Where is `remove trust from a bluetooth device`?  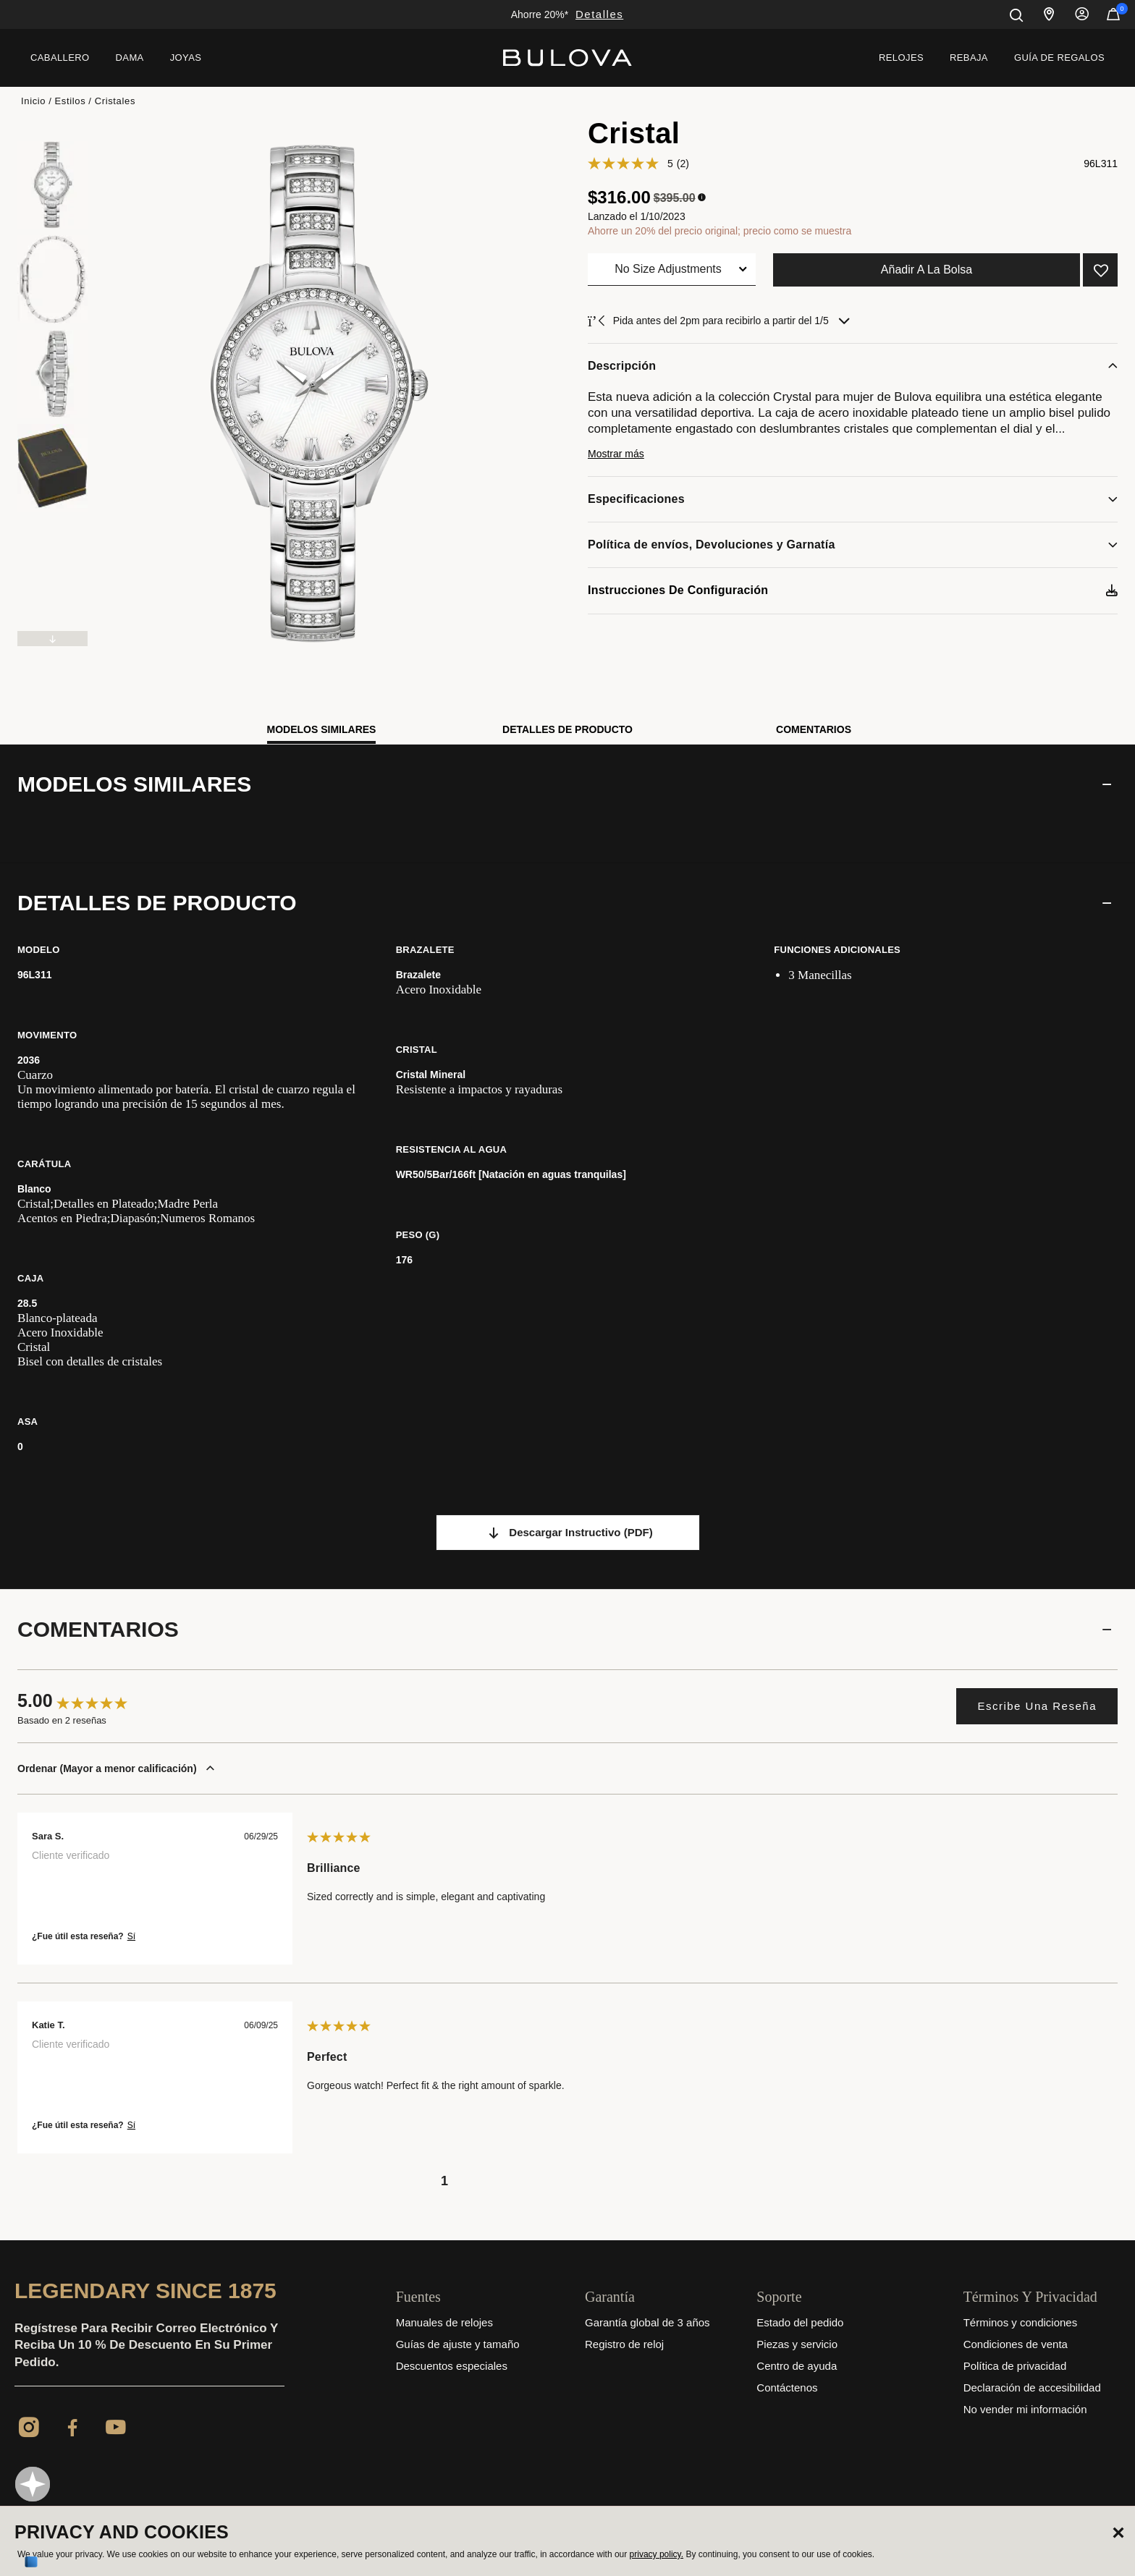 remove trust from a bluetooth device is located at coordinates (33, 2484).